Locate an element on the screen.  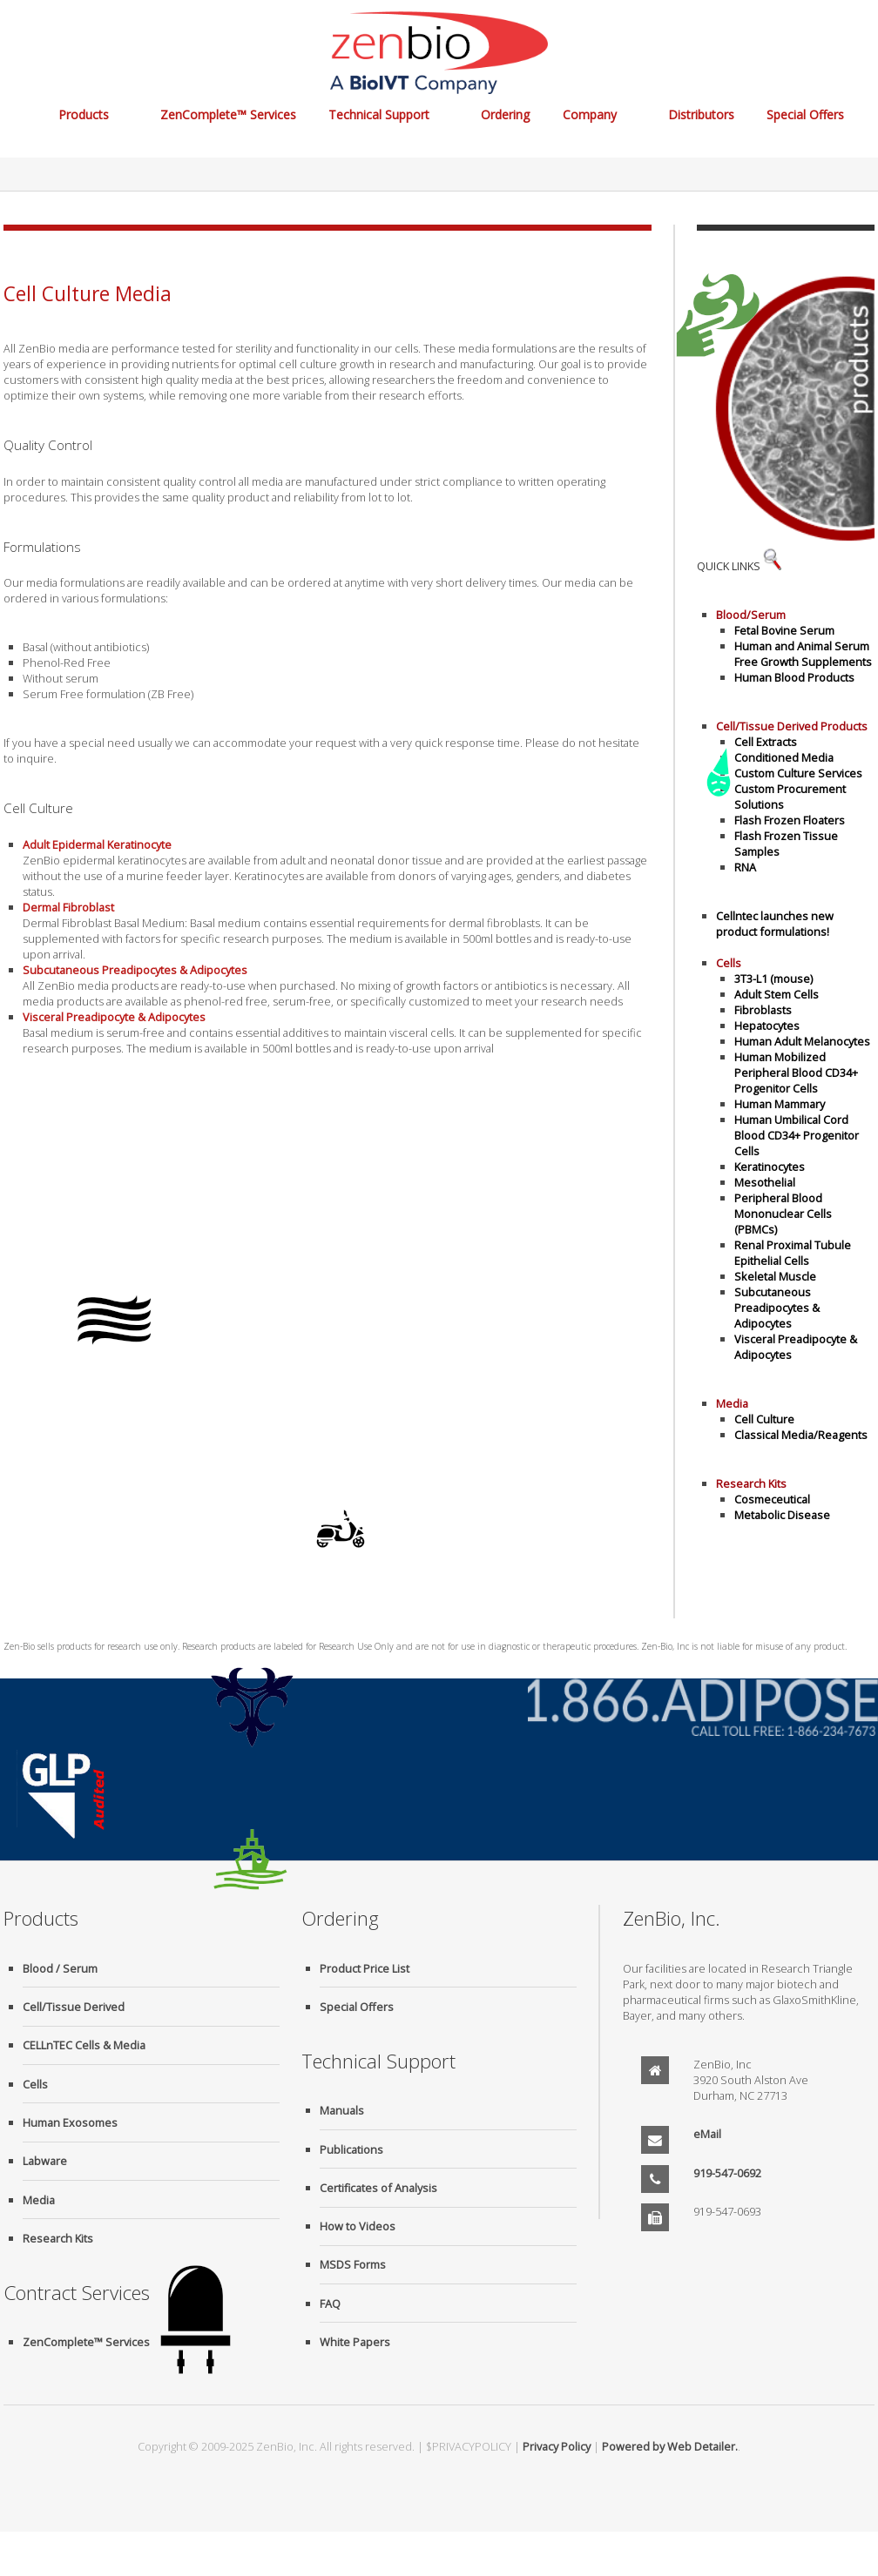
select cruiser ship unit is located at coordinates (252, 1858).